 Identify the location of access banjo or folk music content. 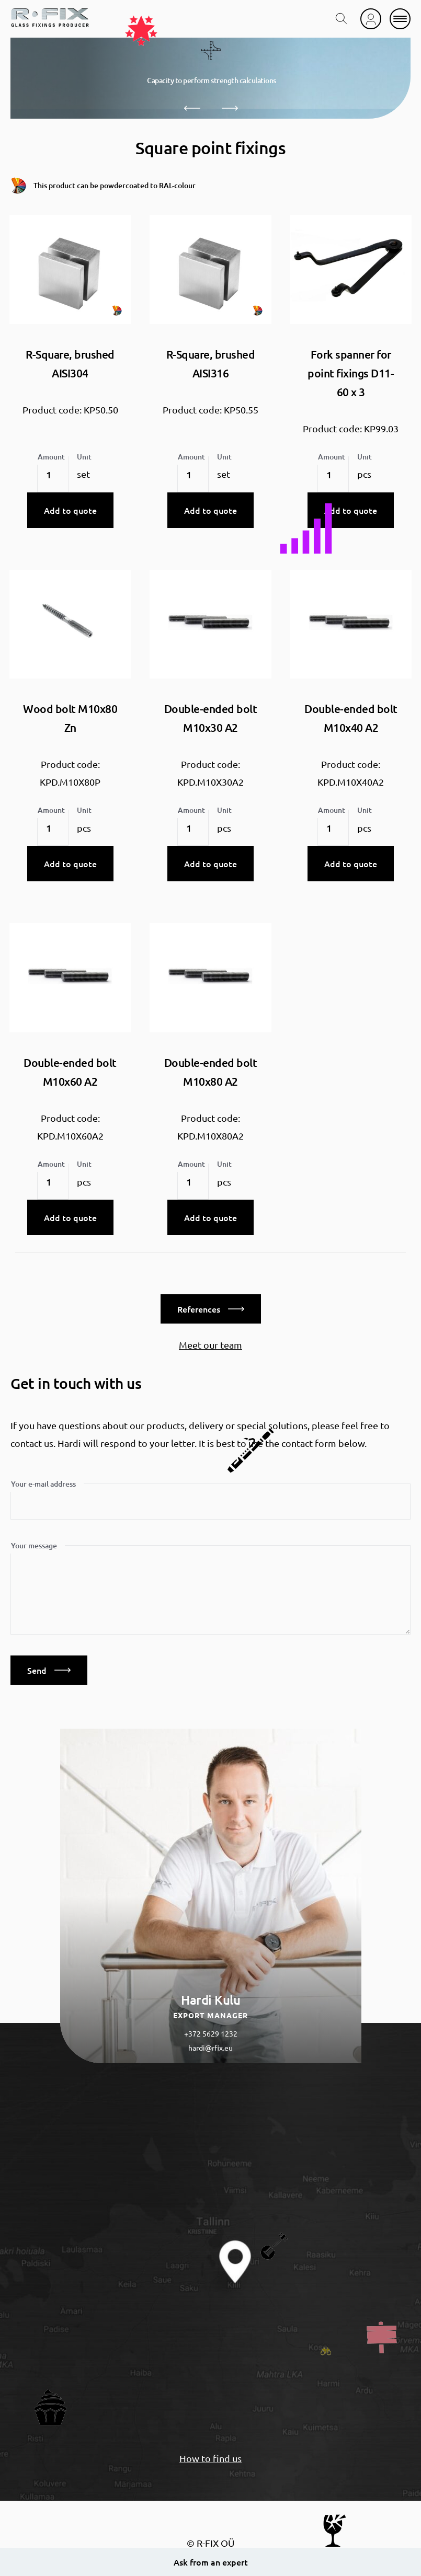
(274, 2246).